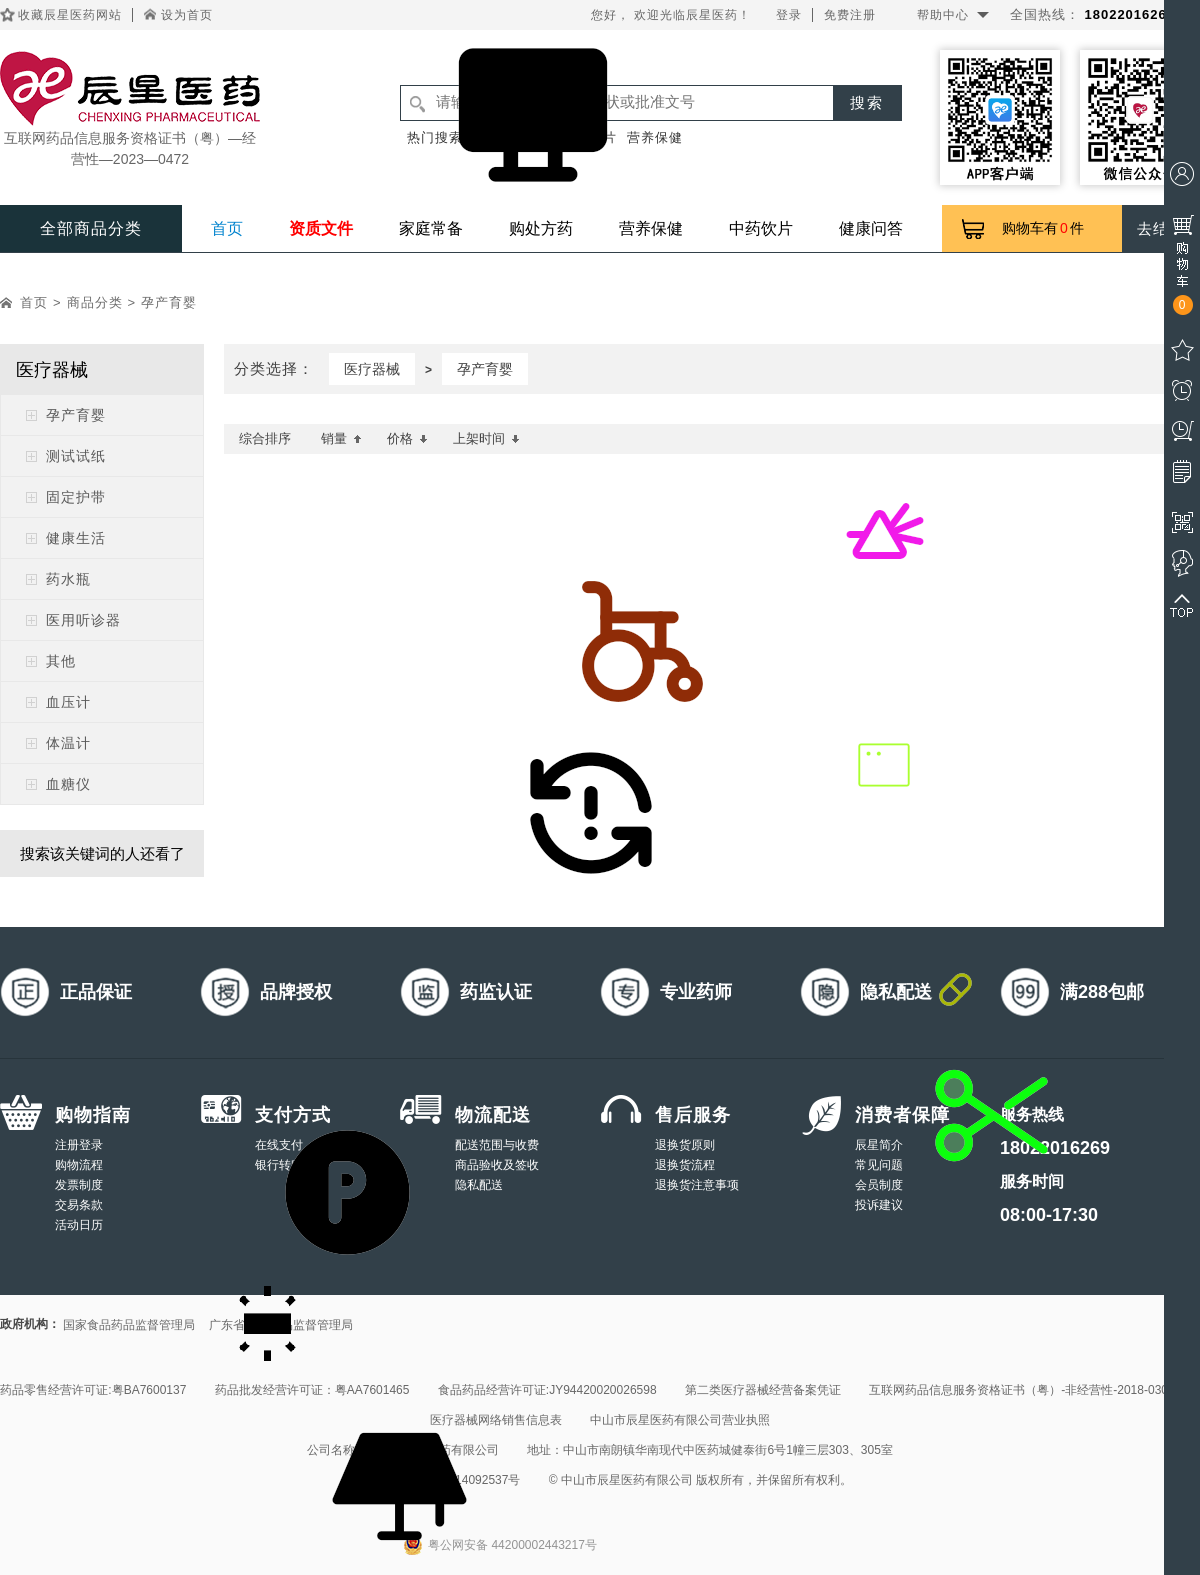 The width and height of the screenshot is (1200, 1575). I want to click on toggle desk lamp or reading light, so click(399, 1486).